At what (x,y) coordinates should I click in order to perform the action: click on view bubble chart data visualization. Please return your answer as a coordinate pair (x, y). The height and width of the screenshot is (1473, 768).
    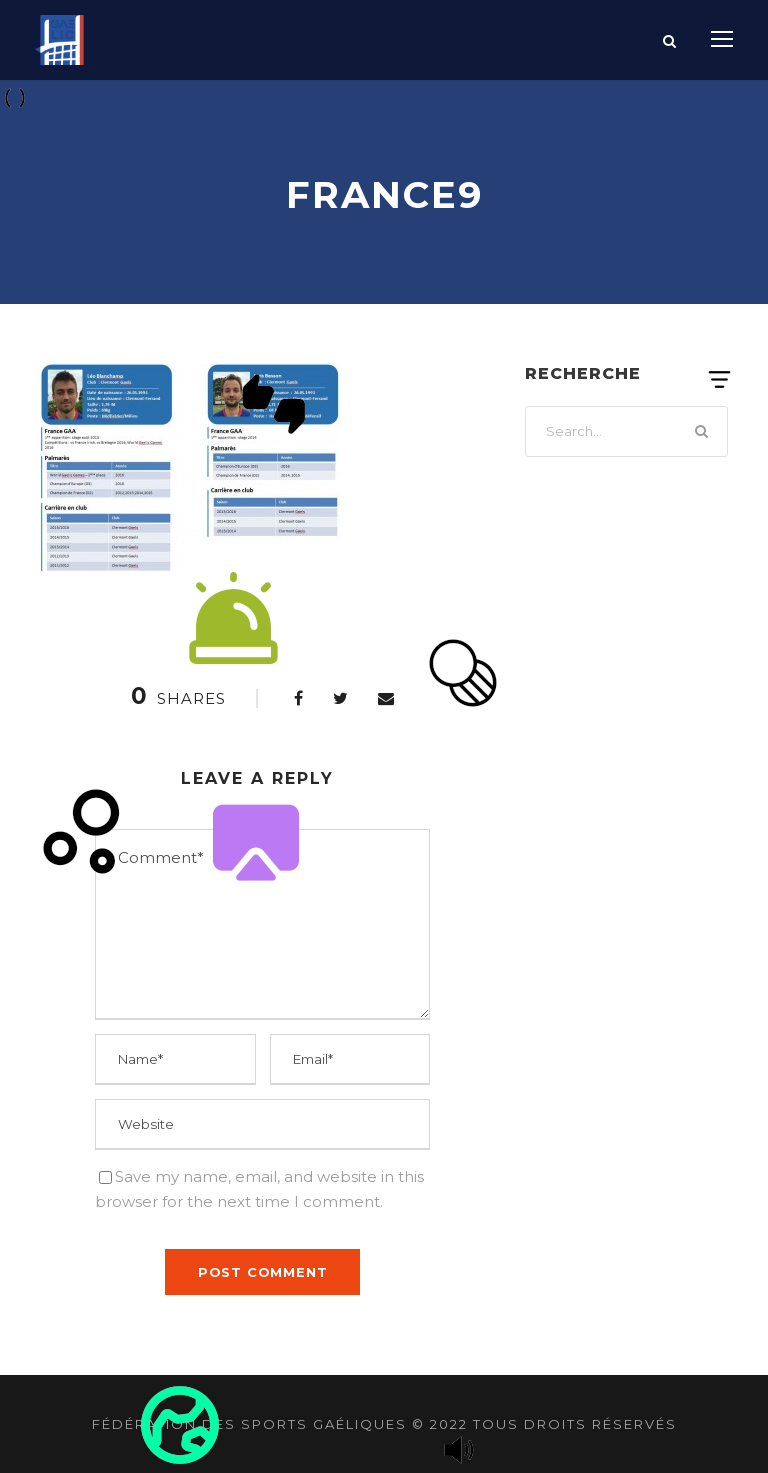
    Looking at the image, I should click on (85, 831).